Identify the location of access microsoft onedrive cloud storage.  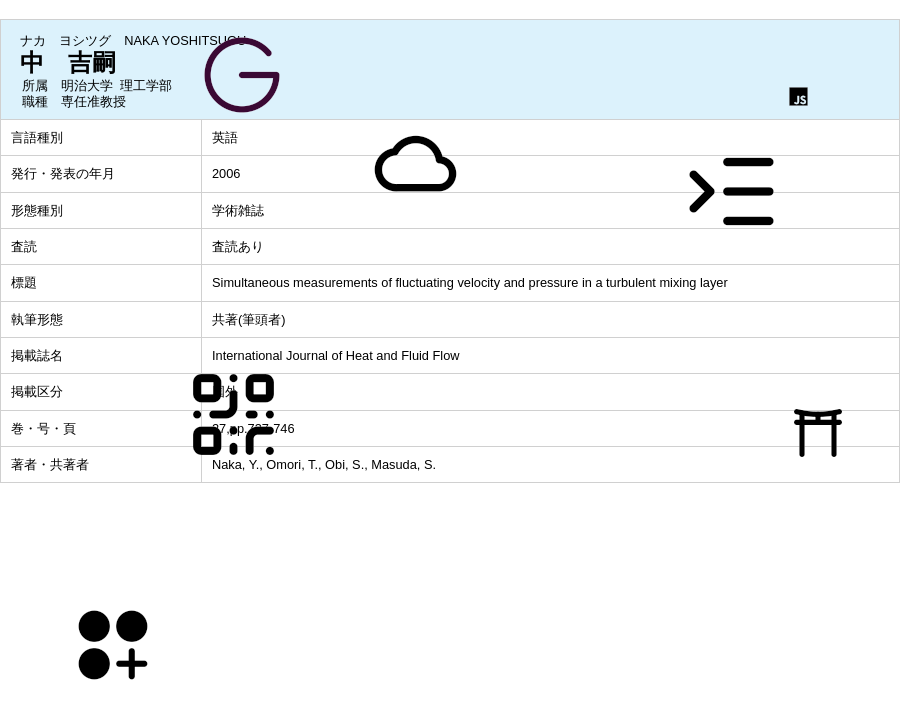
(415, 165).